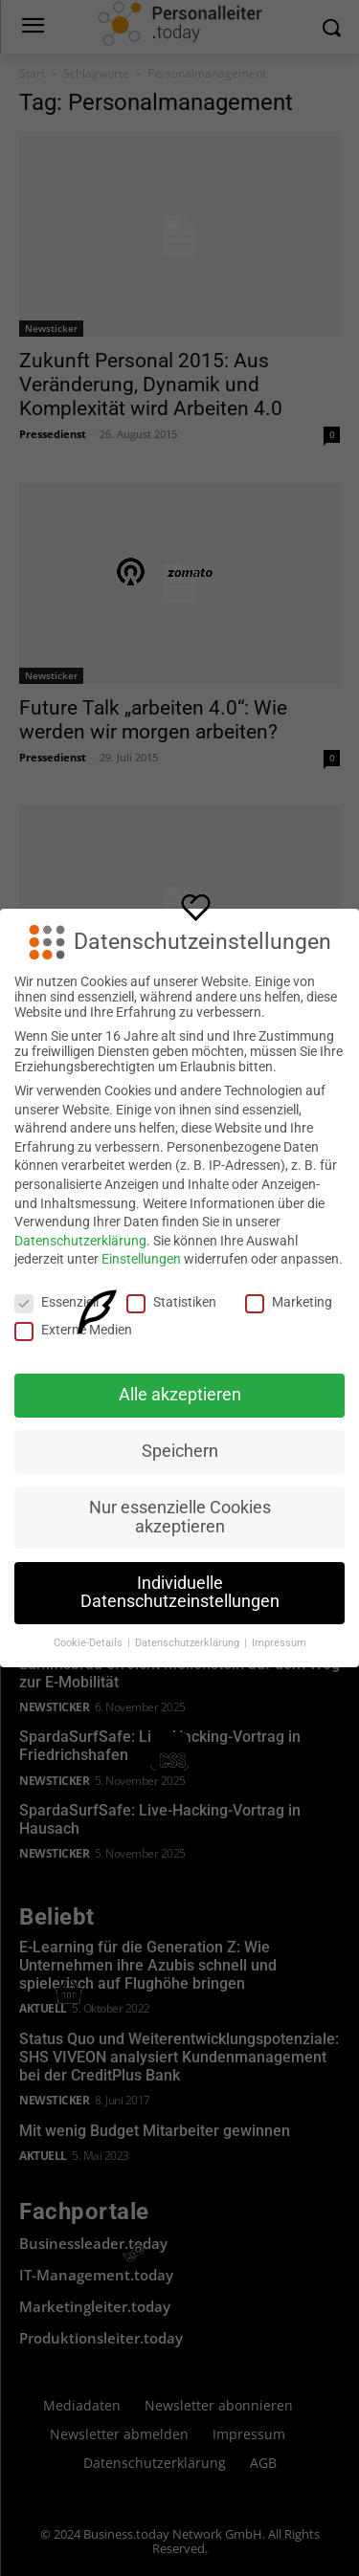 The image size is (359, 2576). I want to click on compose or write a new document, so click(97, 1311).